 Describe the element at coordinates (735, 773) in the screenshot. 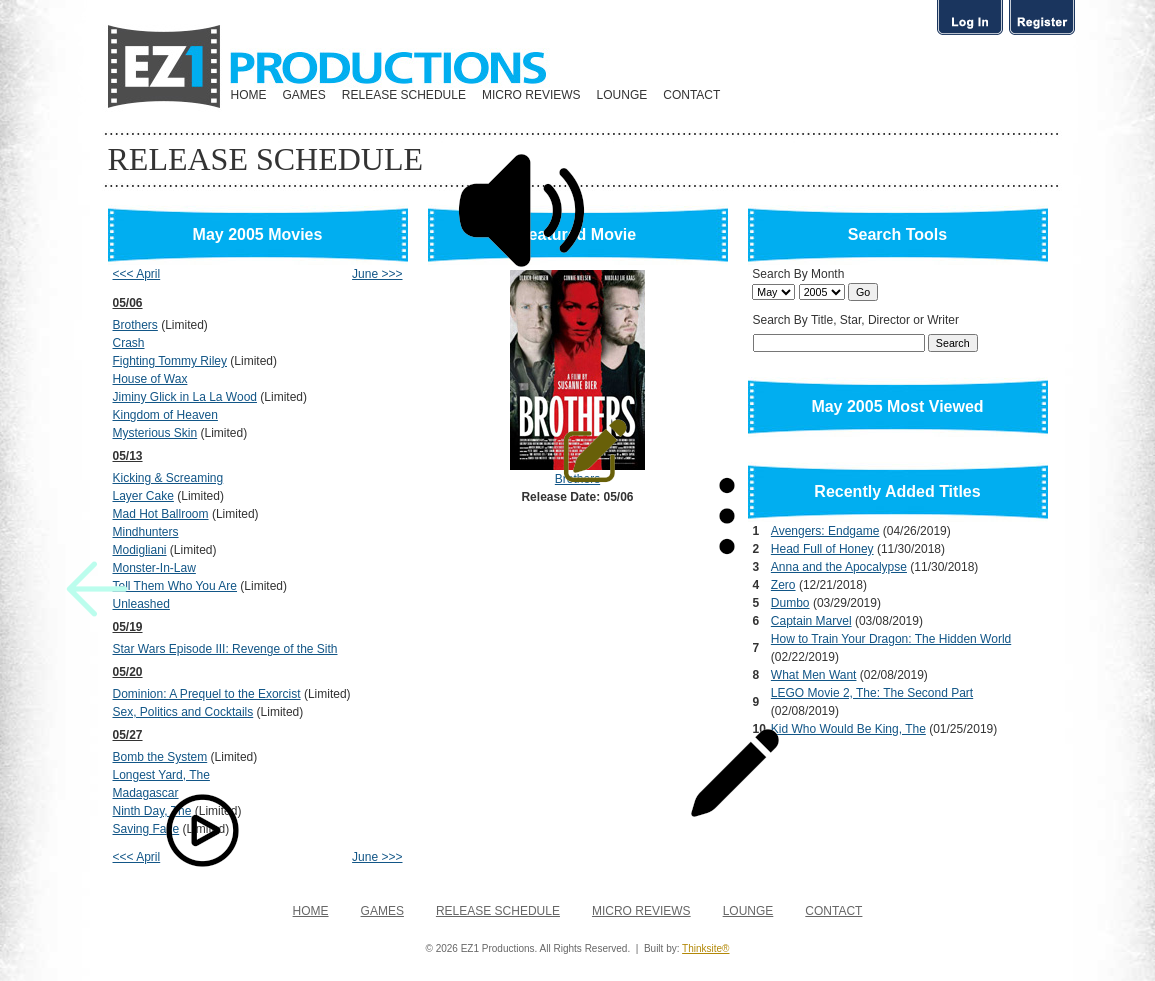

I see `edit content or text` at that location.